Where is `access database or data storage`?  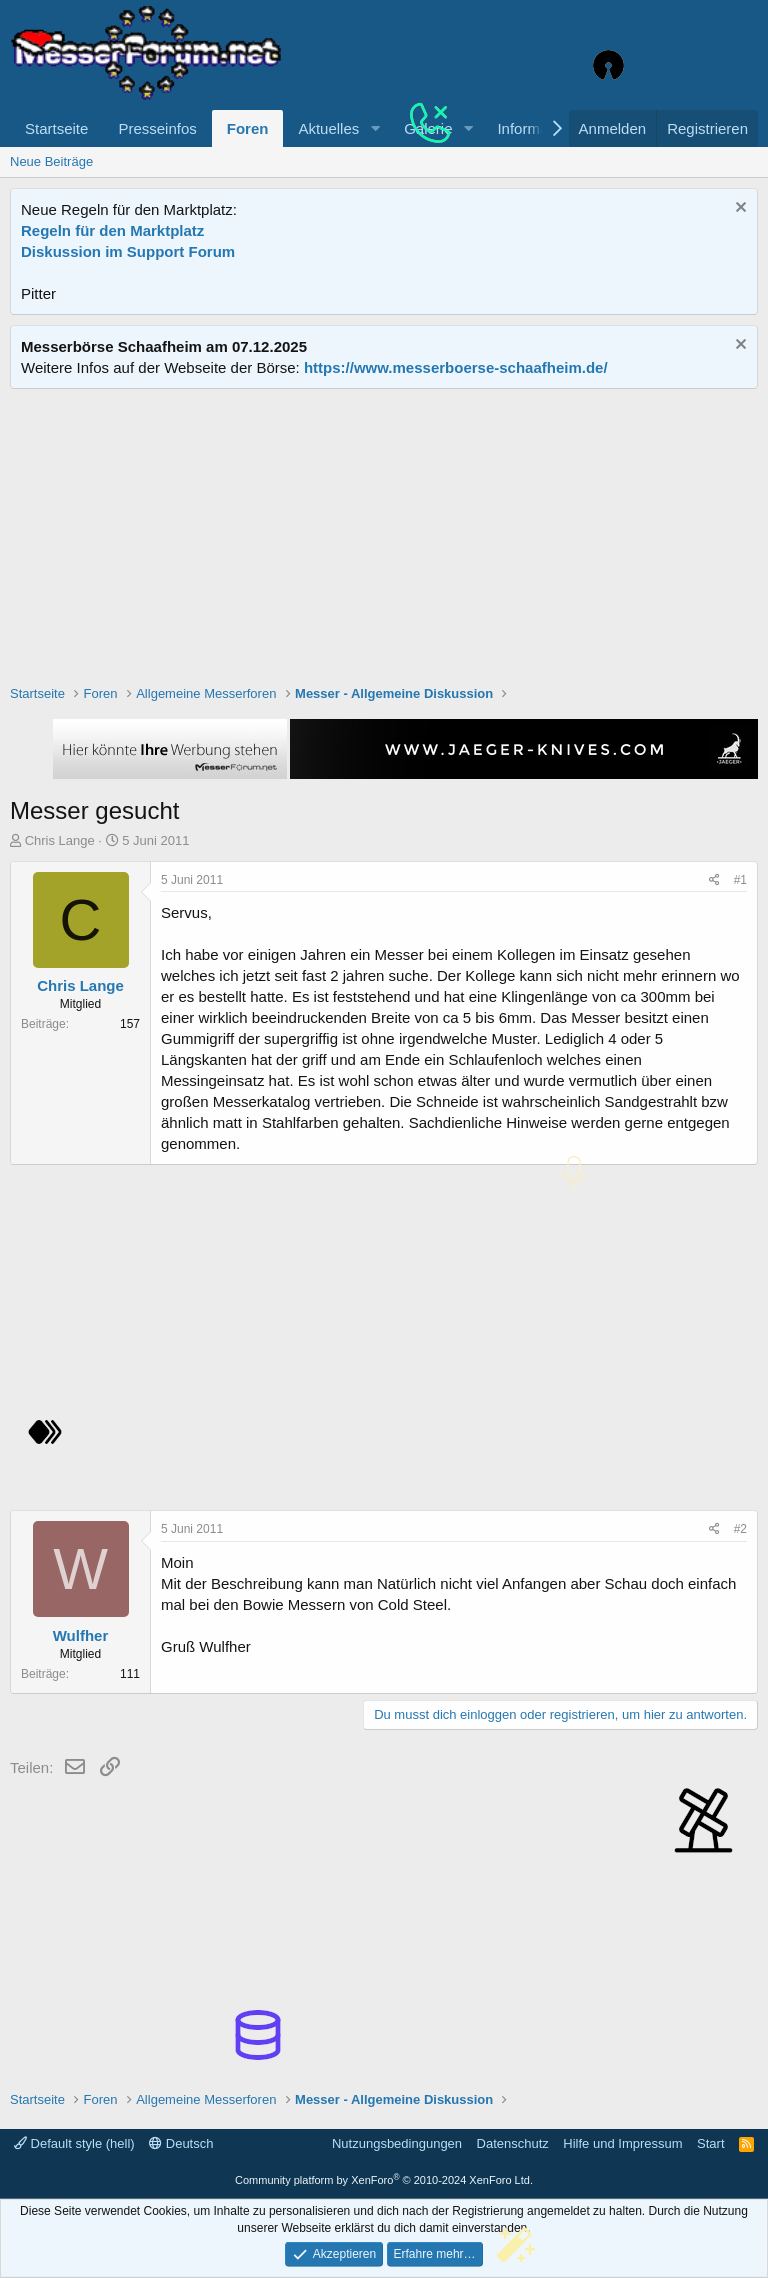 access database or data storage is located at coordinates (258, 2035).